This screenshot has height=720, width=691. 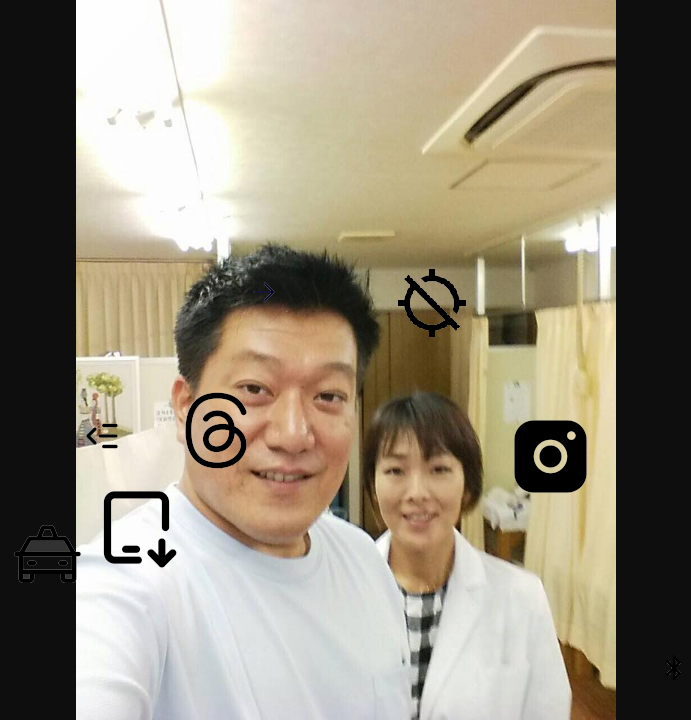 I want to click on request a taxi or ride service, so click(x=47, y=558).